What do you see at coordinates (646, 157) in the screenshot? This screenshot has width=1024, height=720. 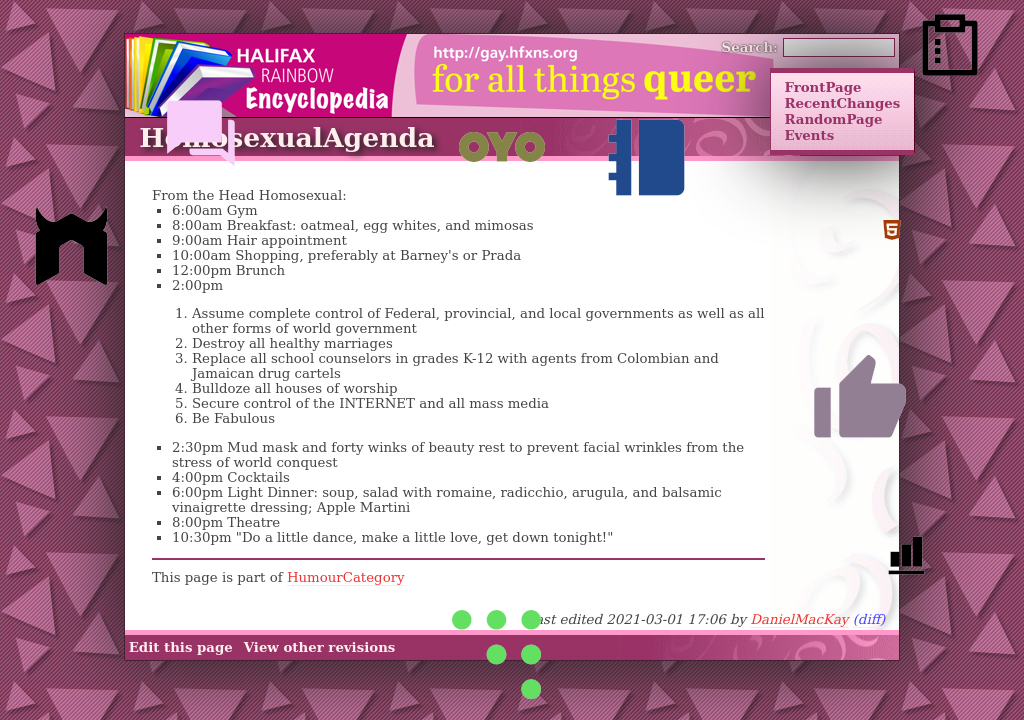 I see `view booklet or documentation` at bounding box center [646, 157].